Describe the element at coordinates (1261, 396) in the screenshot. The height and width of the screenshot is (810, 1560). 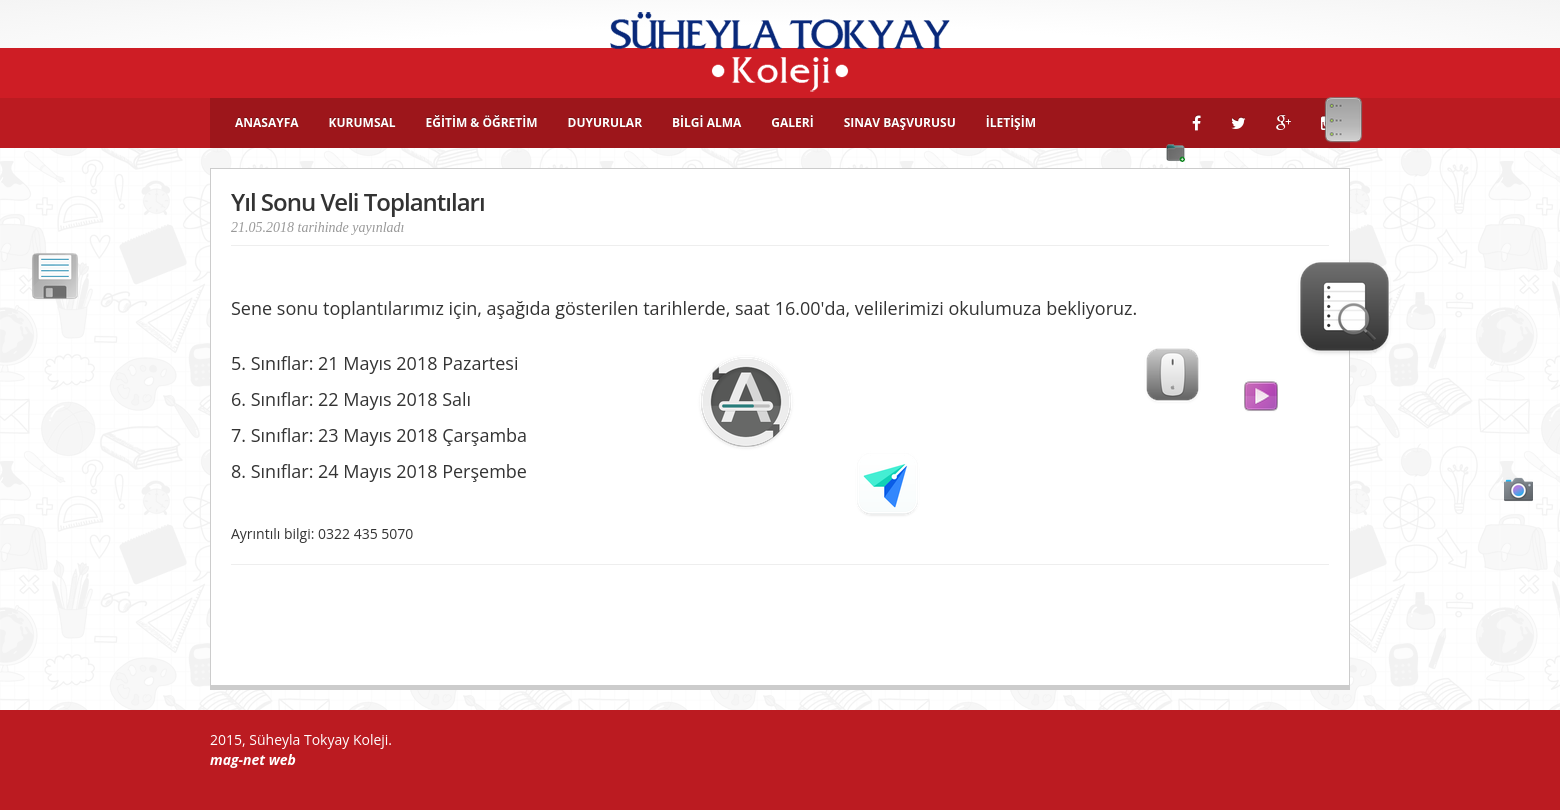
I see `open the video player app` at that location.